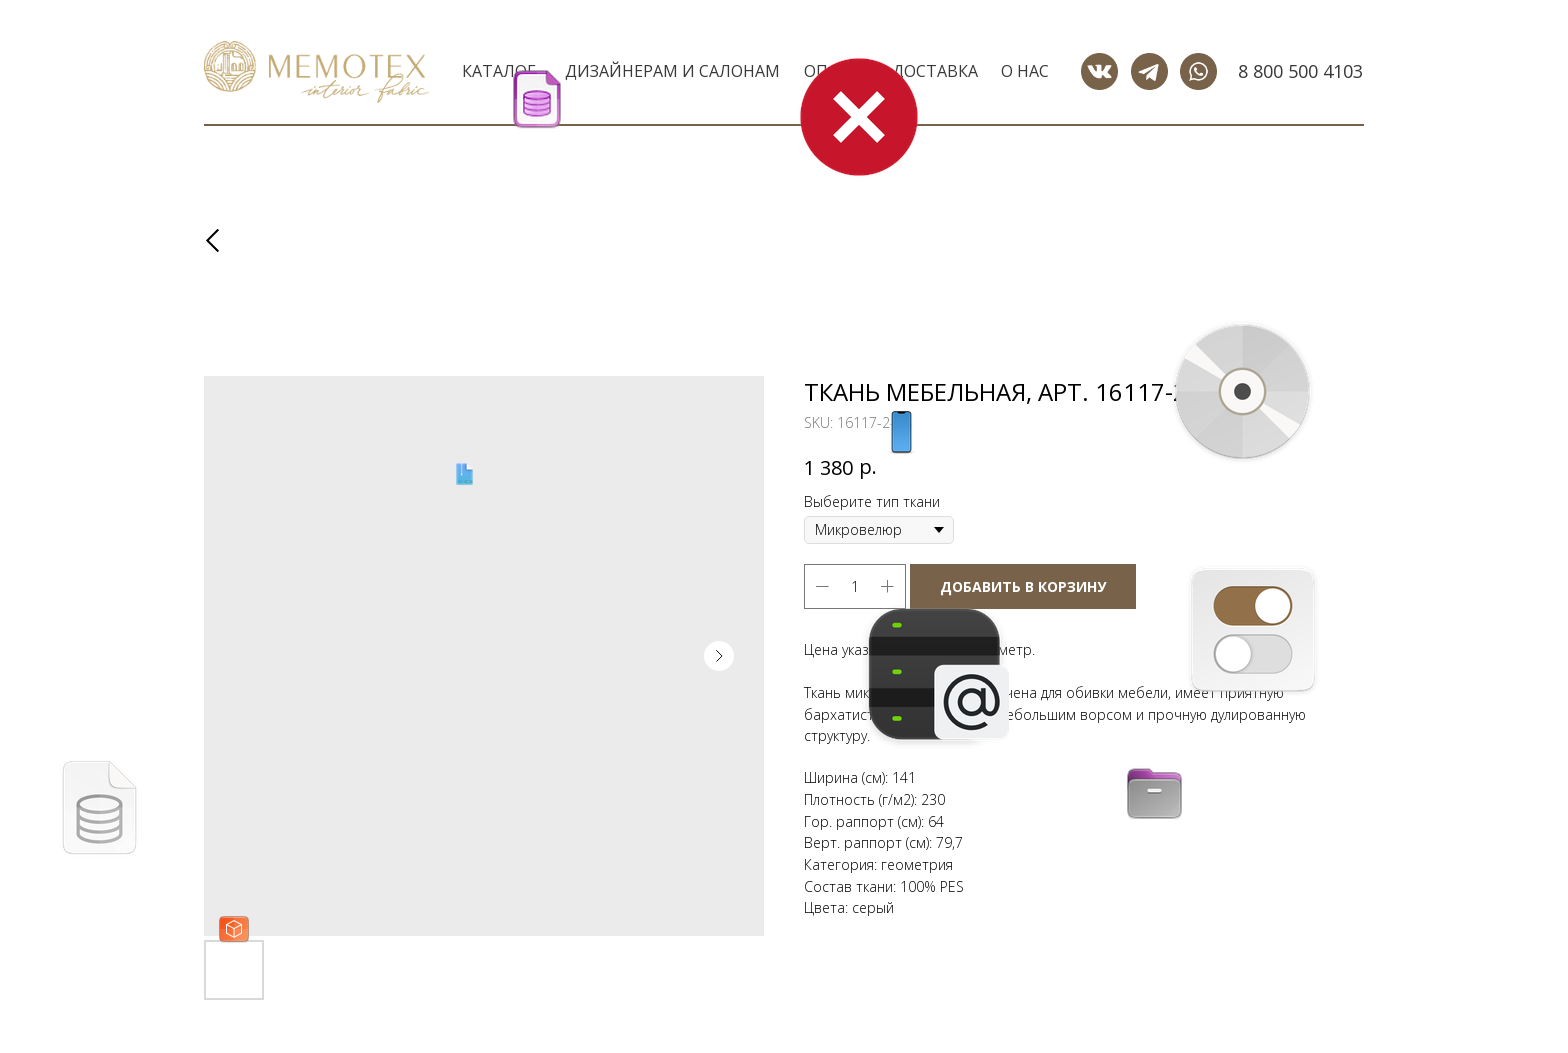 This screenshot has width=1568, height=1053. Describe the element at coordinates (464, 474) in the screenshot. I see `a VirtualBox virtual machine disk file` at that location.